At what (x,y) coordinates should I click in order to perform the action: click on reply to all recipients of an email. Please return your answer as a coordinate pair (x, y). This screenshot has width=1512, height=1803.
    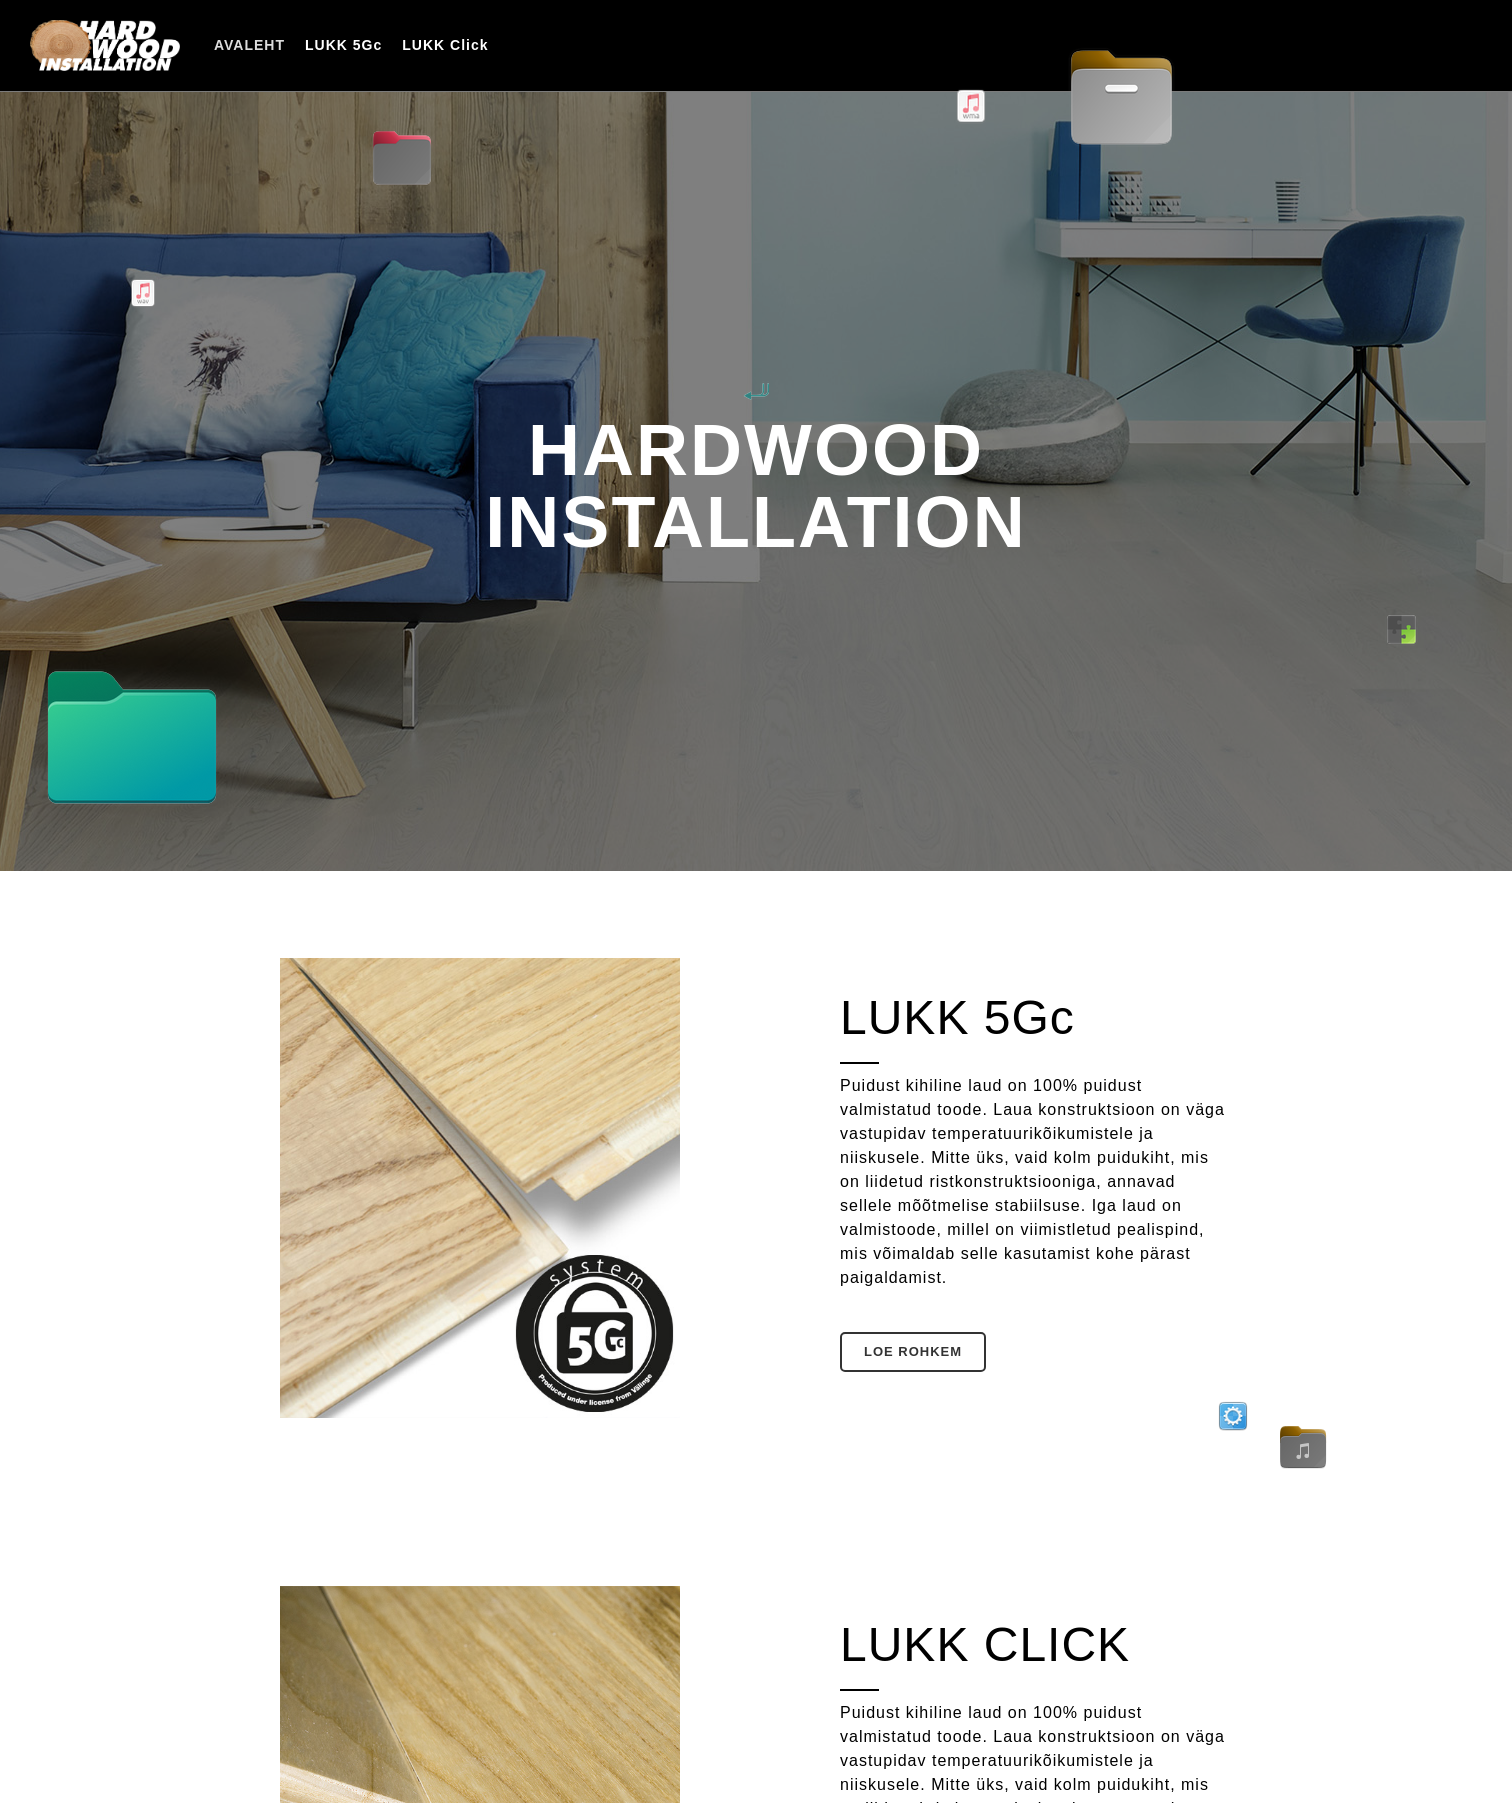
    Looking at the image, I should click on (756, 390).